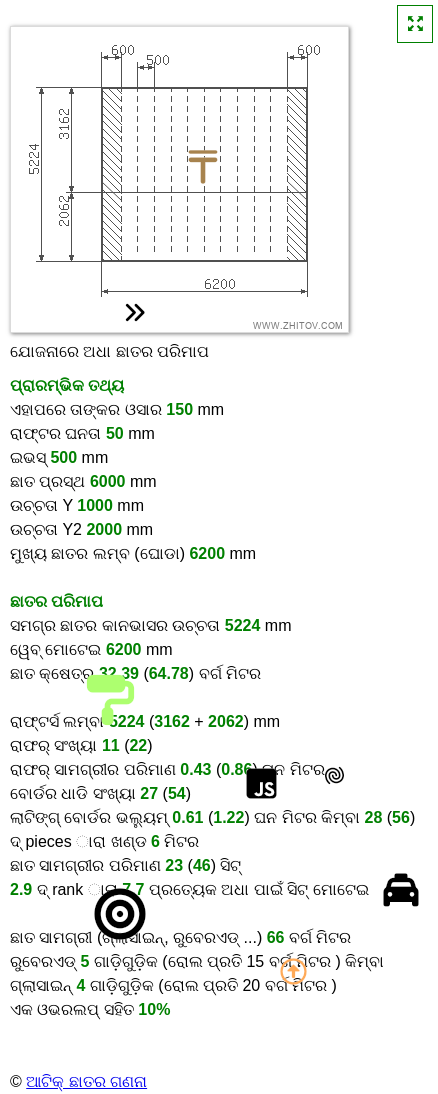  What do you see at coordinates (401, 891) in the screenshot?
I see `request a taxi or cab ride` at bounding box center [401, 891].